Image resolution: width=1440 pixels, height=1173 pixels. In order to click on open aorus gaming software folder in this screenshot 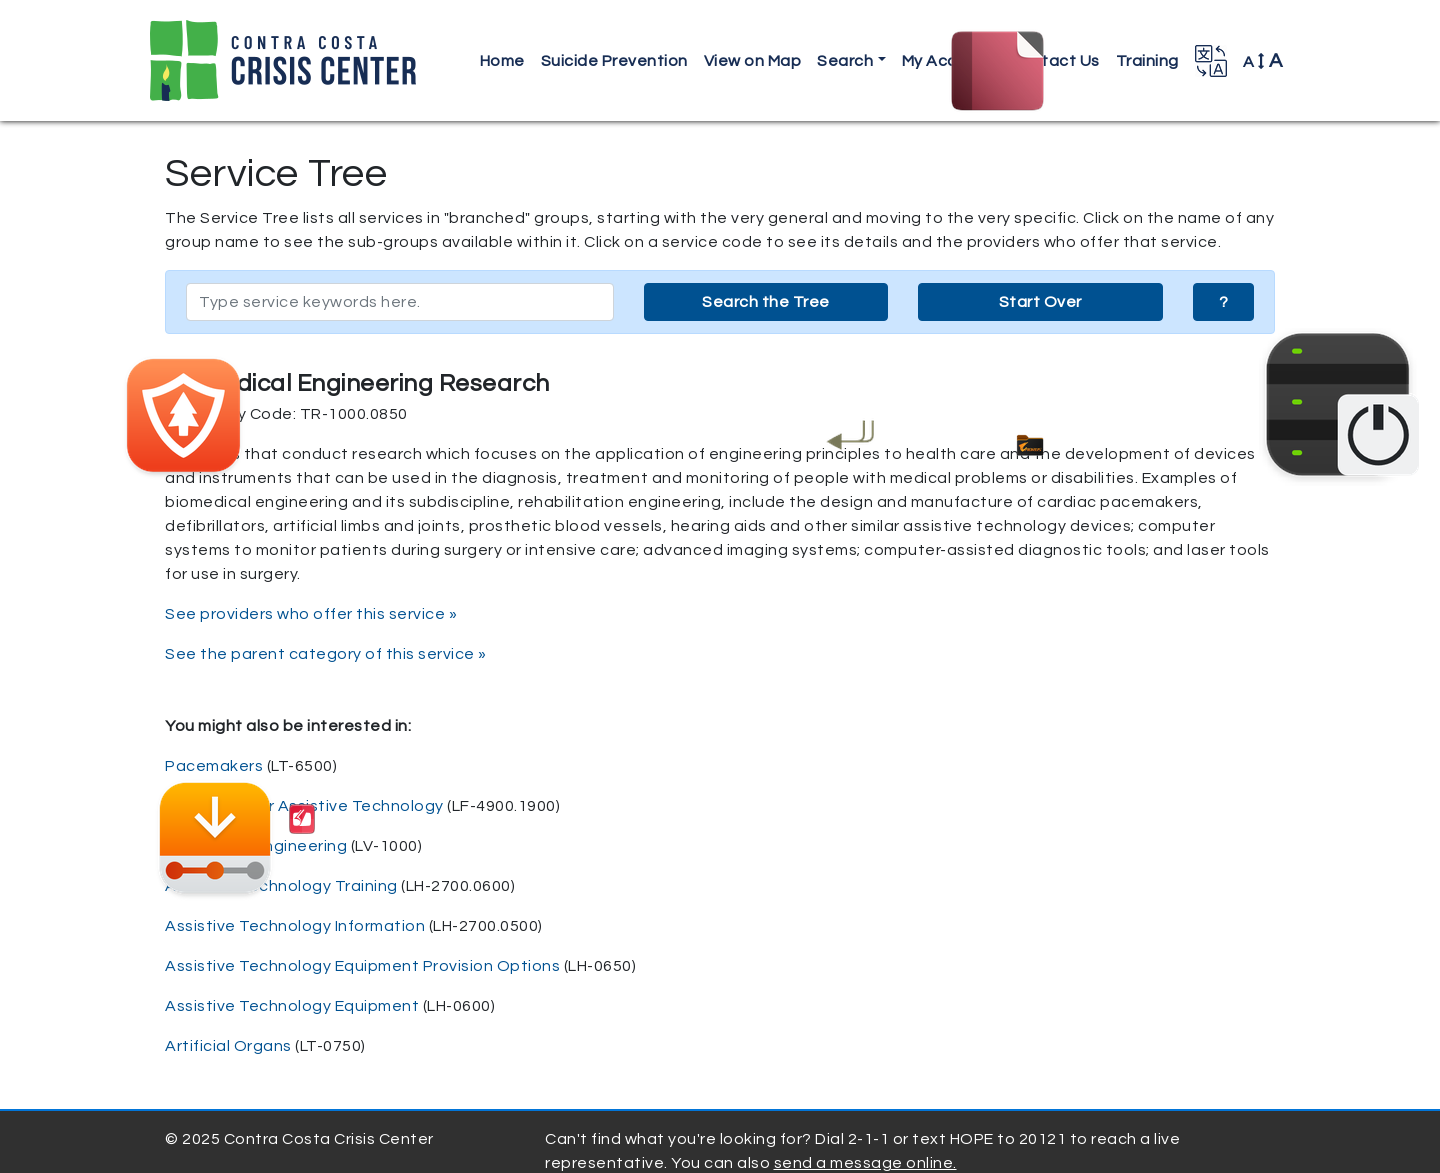, I will do `click(1030, 446)`.